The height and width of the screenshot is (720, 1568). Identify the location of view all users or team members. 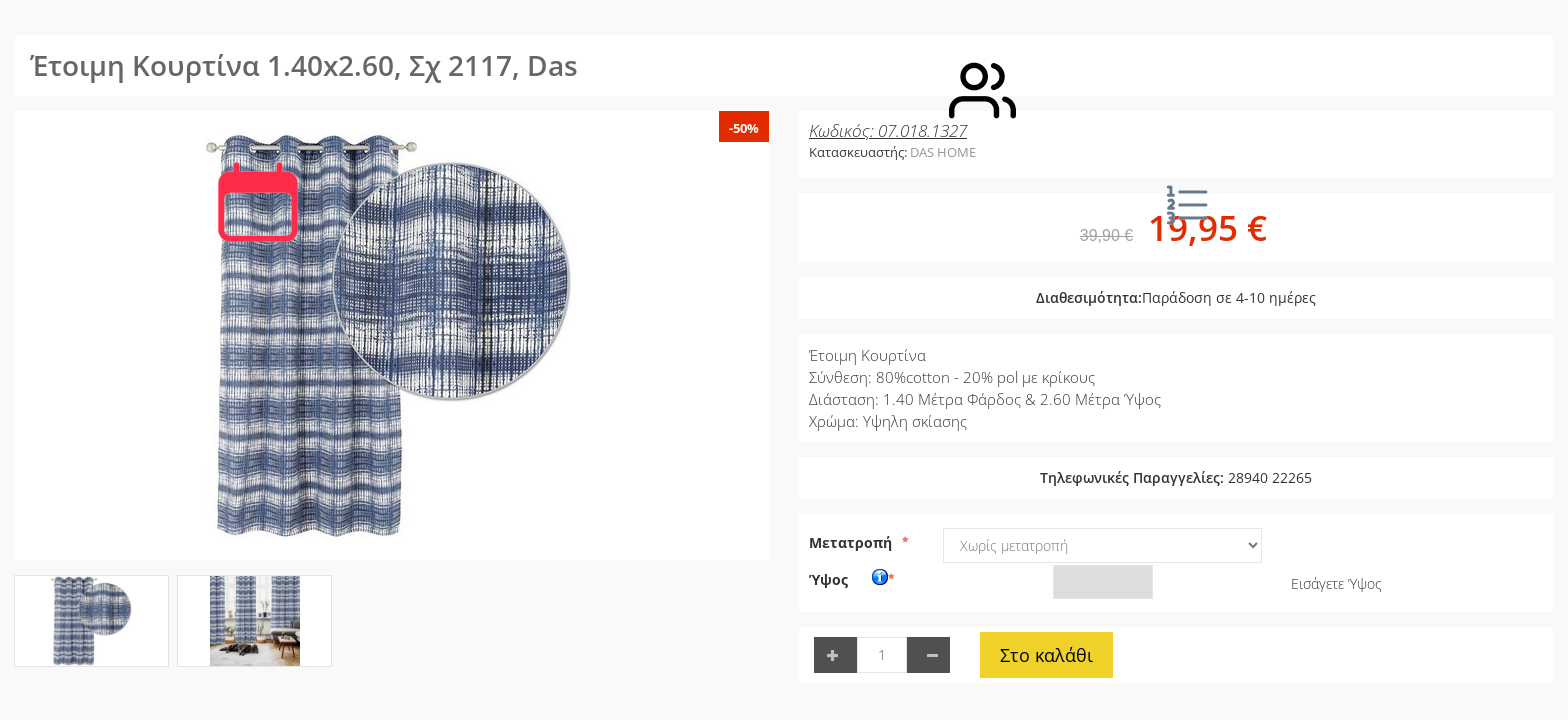
(982, 90).